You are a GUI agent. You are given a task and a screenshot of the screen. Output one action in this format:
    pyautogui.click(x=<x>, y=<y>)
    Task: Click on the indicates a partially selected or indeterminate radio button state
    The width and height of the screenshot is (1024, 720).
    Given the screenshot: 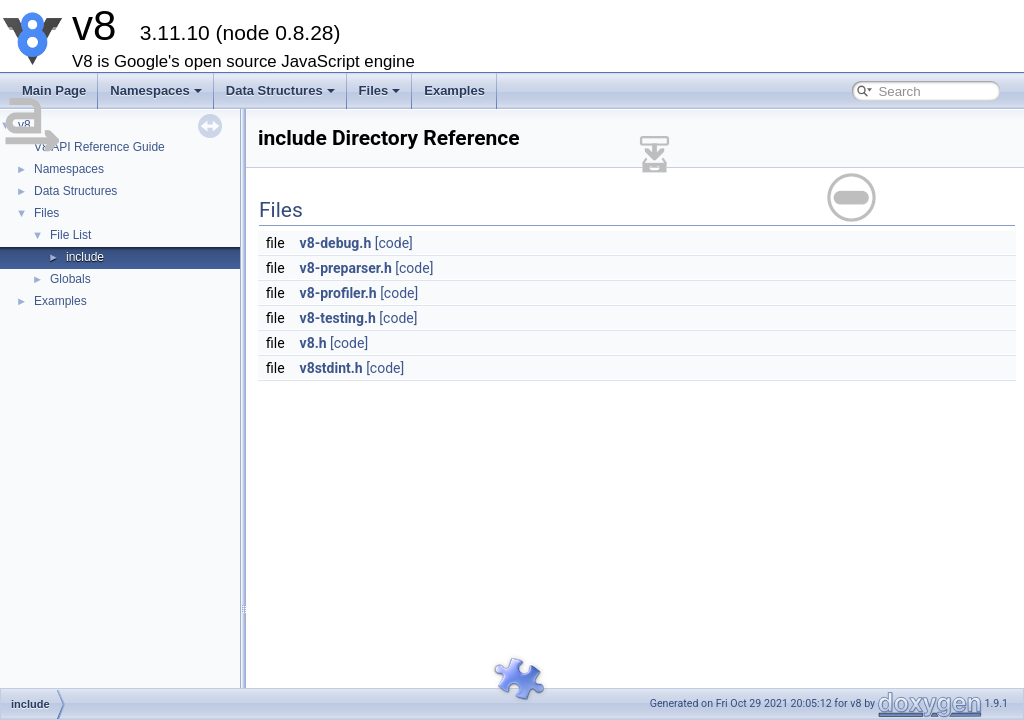 What is the action you would take?
    pyautogui.click(x=851, y=197)
    